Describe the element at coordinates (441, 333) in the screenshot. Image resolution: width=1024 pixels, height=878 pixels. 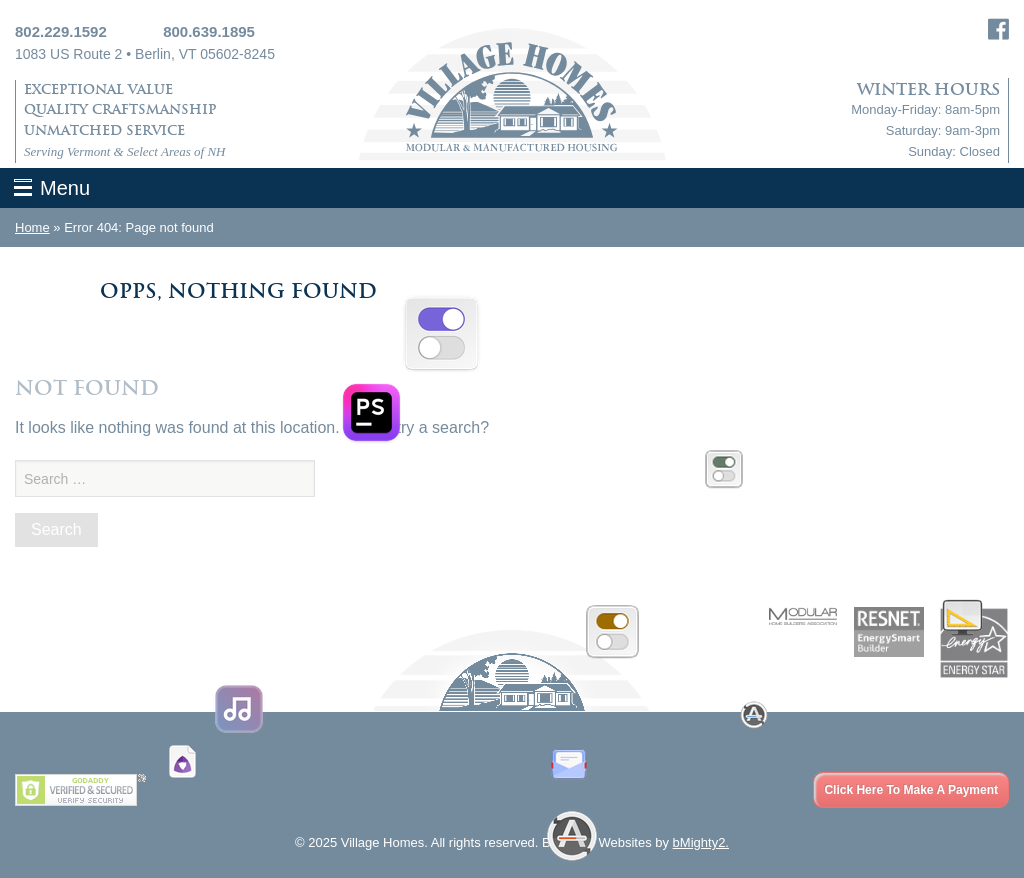
I see `open gnome tweaks to customize desktop settings` at that location.